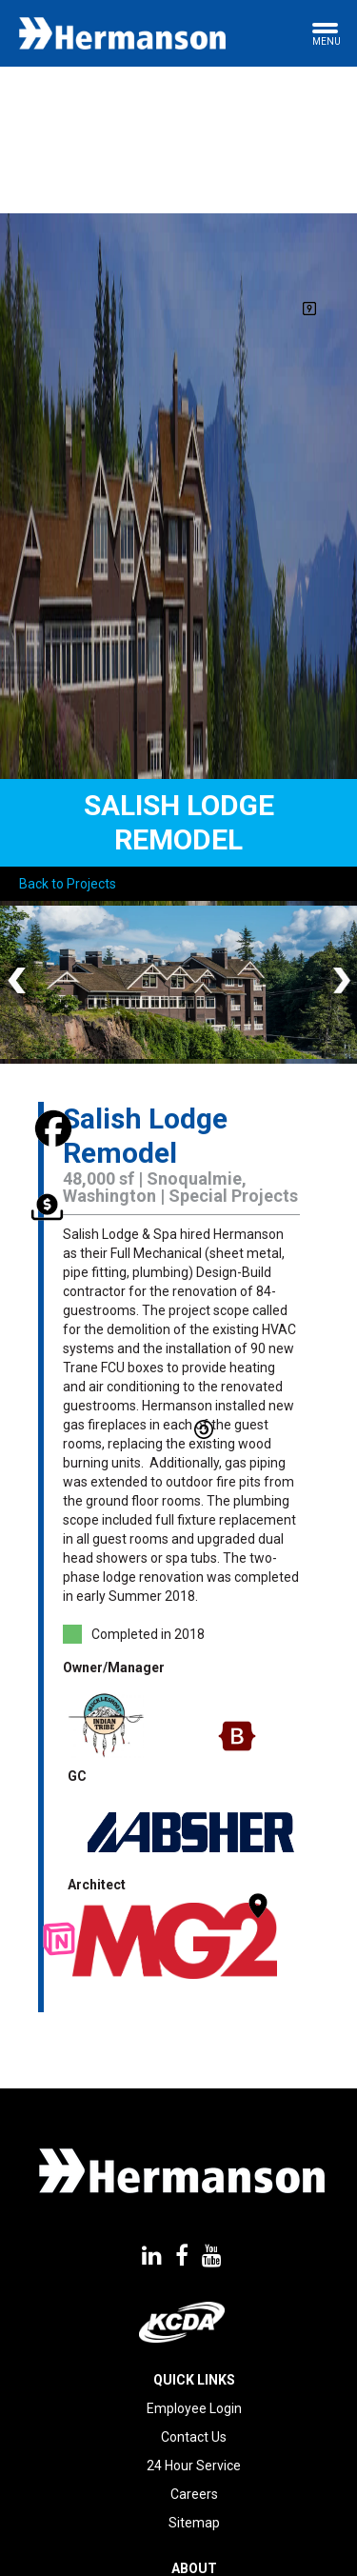 The image size is (357, 2576). What do you see at coordinates (309, 309) in the screenshot?
I see `select the number nine` at bounding box center [309, 309].